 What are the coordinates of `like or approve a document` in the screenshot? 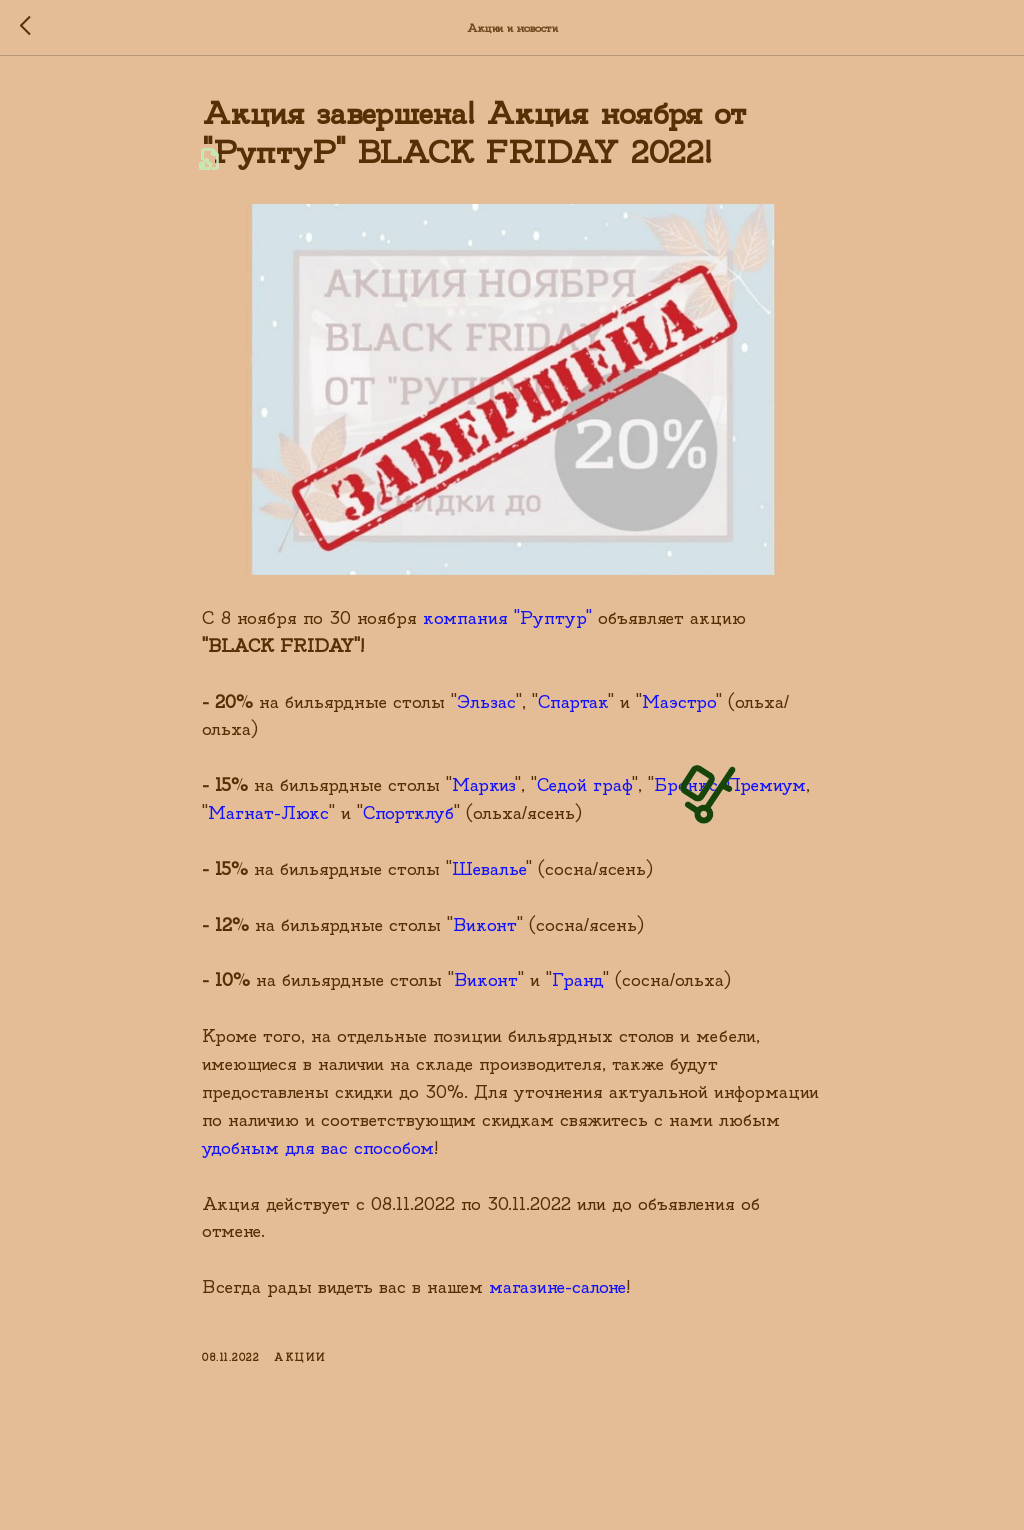 It's located at (210, 159).